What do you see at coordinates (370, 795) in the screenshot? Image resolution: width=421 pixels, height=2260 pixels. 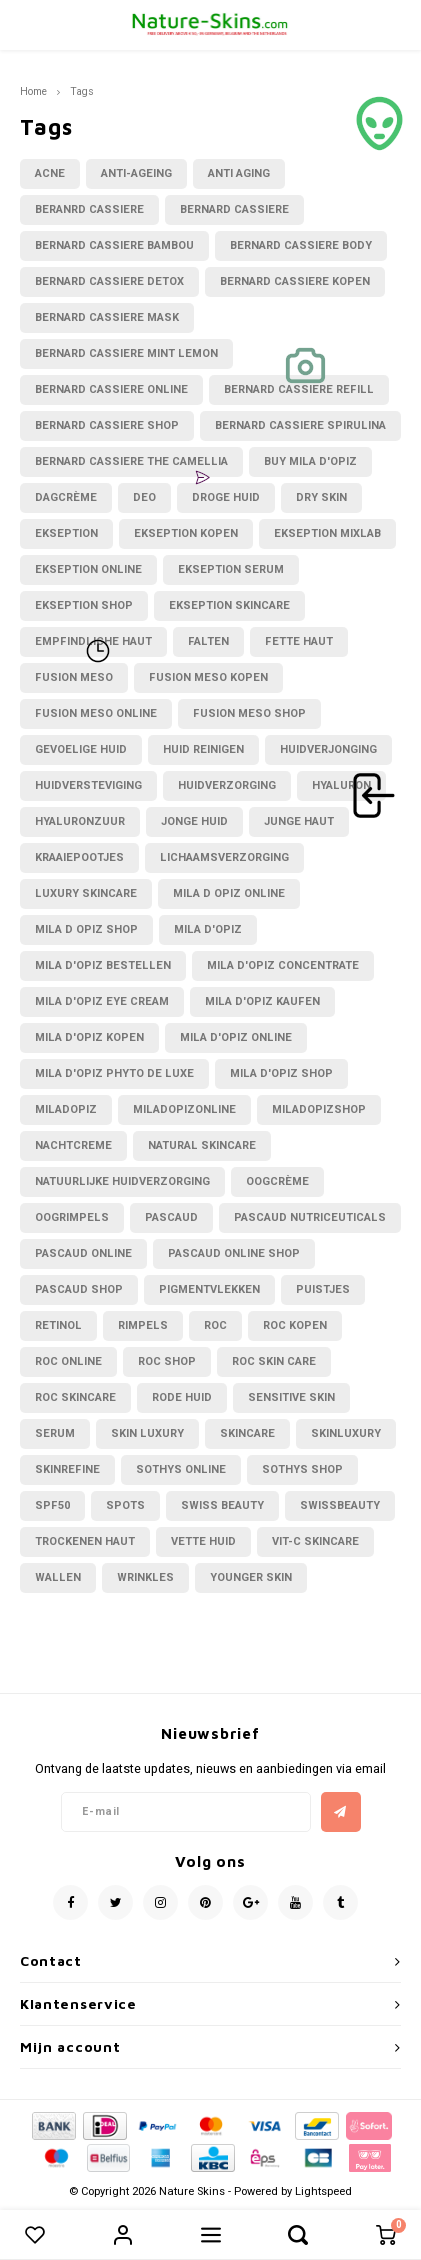 I see `log in to your account` at bounding box center [370, 795].